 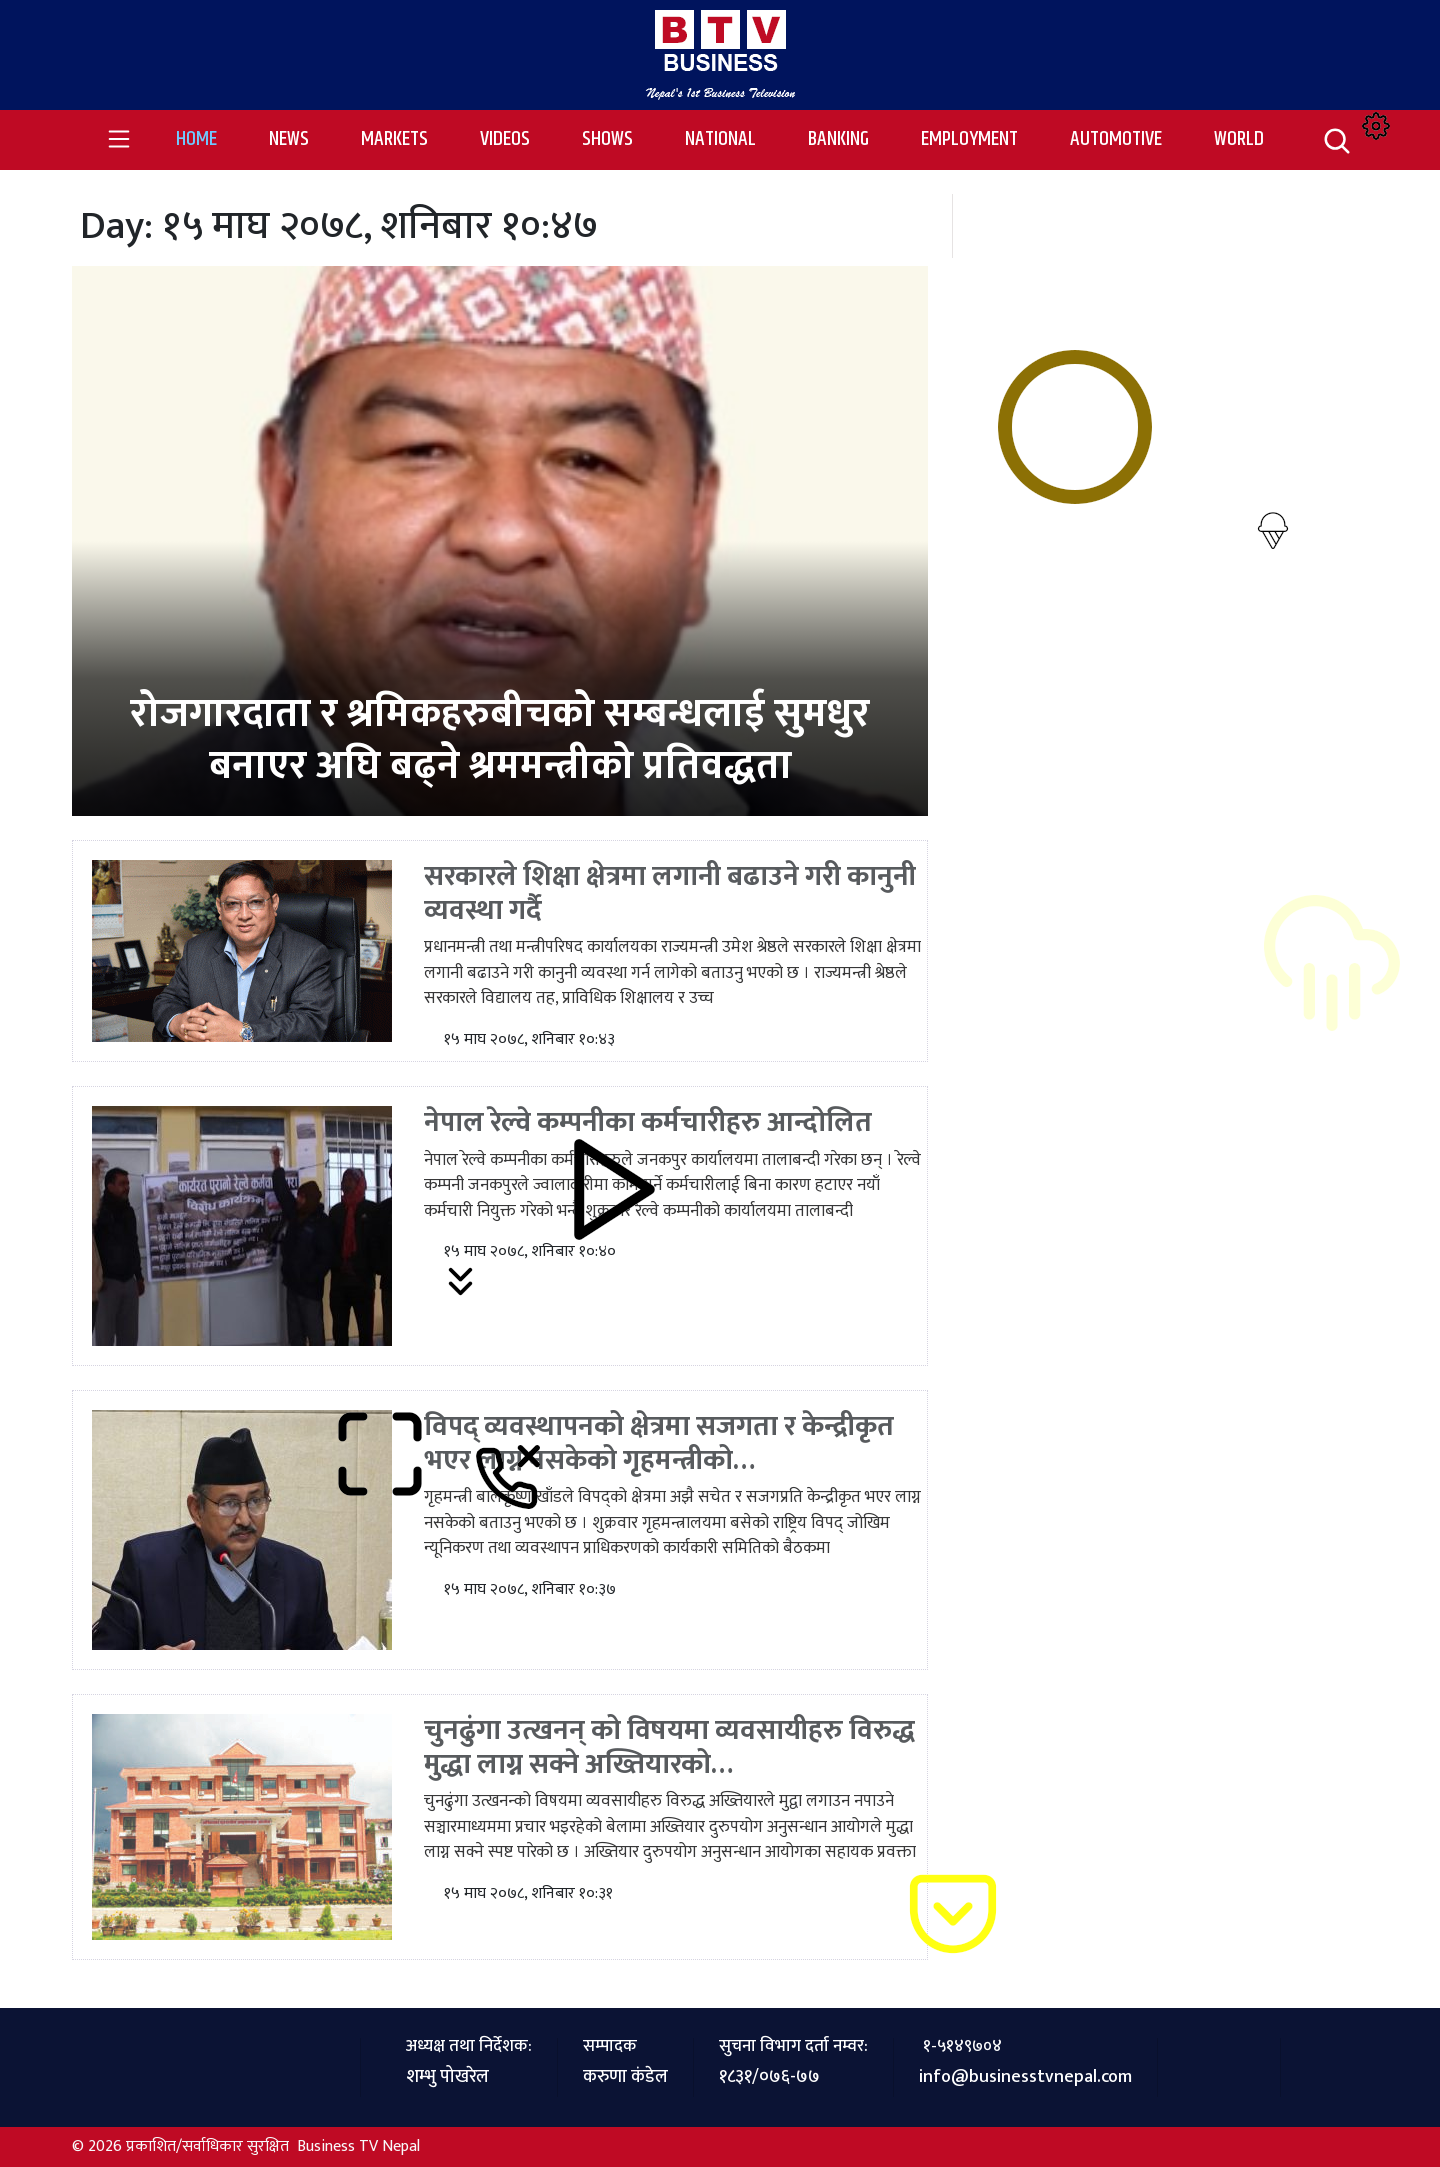 What do you see at coordinates (614, 1189) in the screenshot?
I see `play media or video content` at bounding box center [614, 1189].